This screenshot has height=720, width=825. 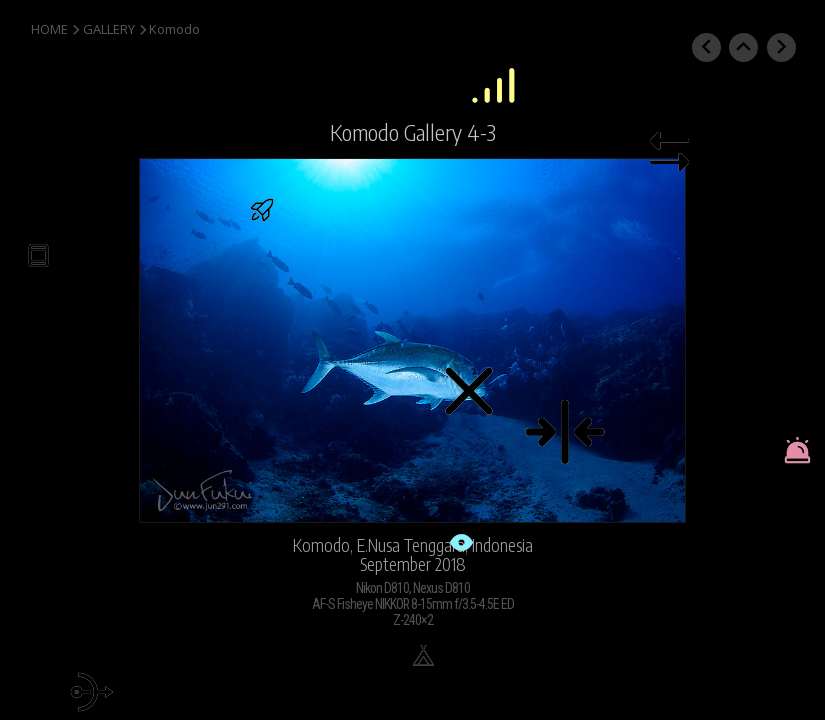 I want to click on indicates strong network or cellular signal strength, so click(x=499, y=80).